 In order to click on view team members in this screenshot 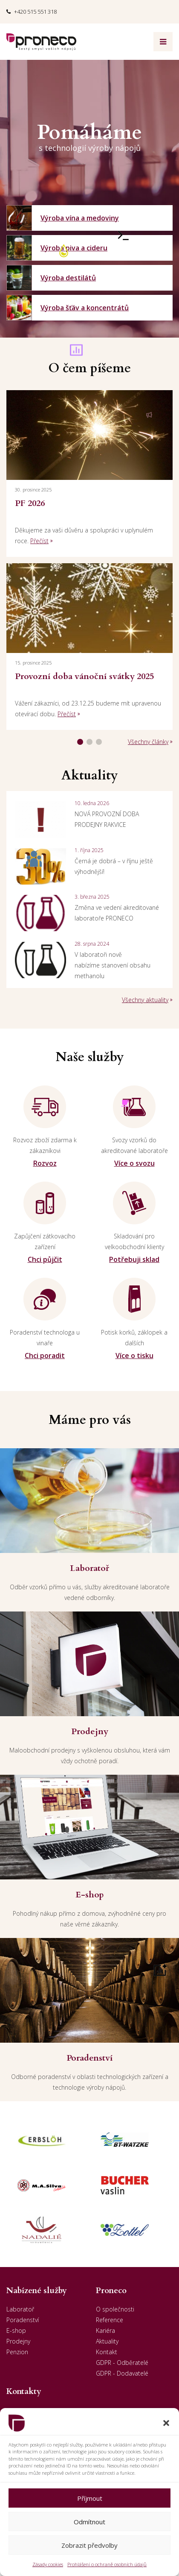, I will do `click(34, 859)`.